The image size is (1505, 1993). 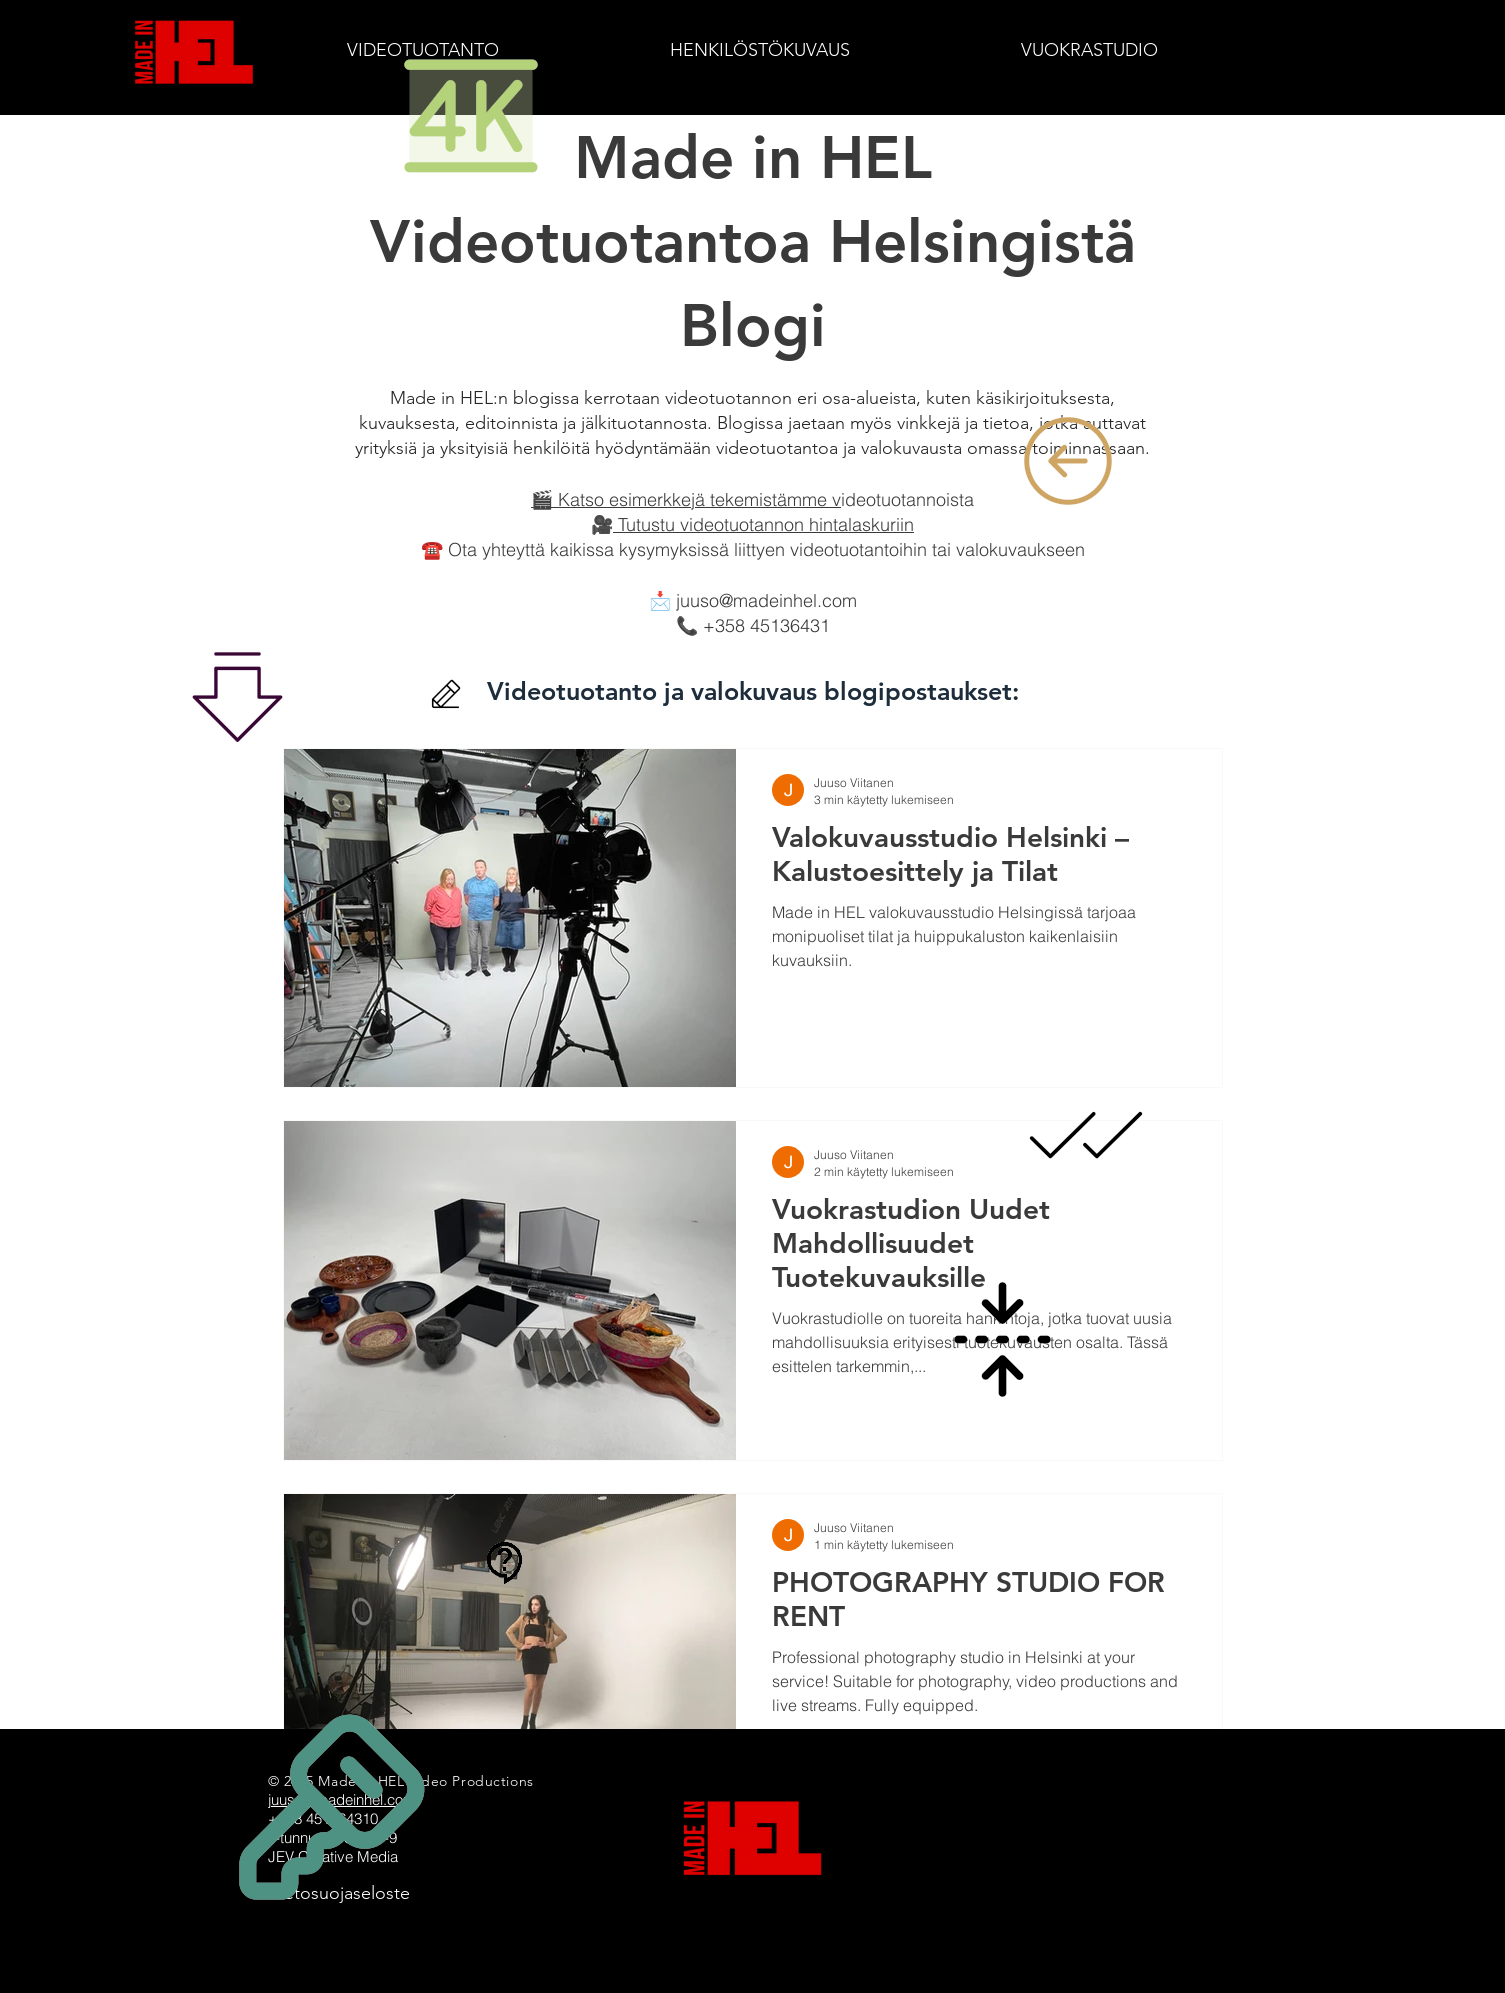 I want to click on collapse or fold content section, so click(x=1002, y=1339).